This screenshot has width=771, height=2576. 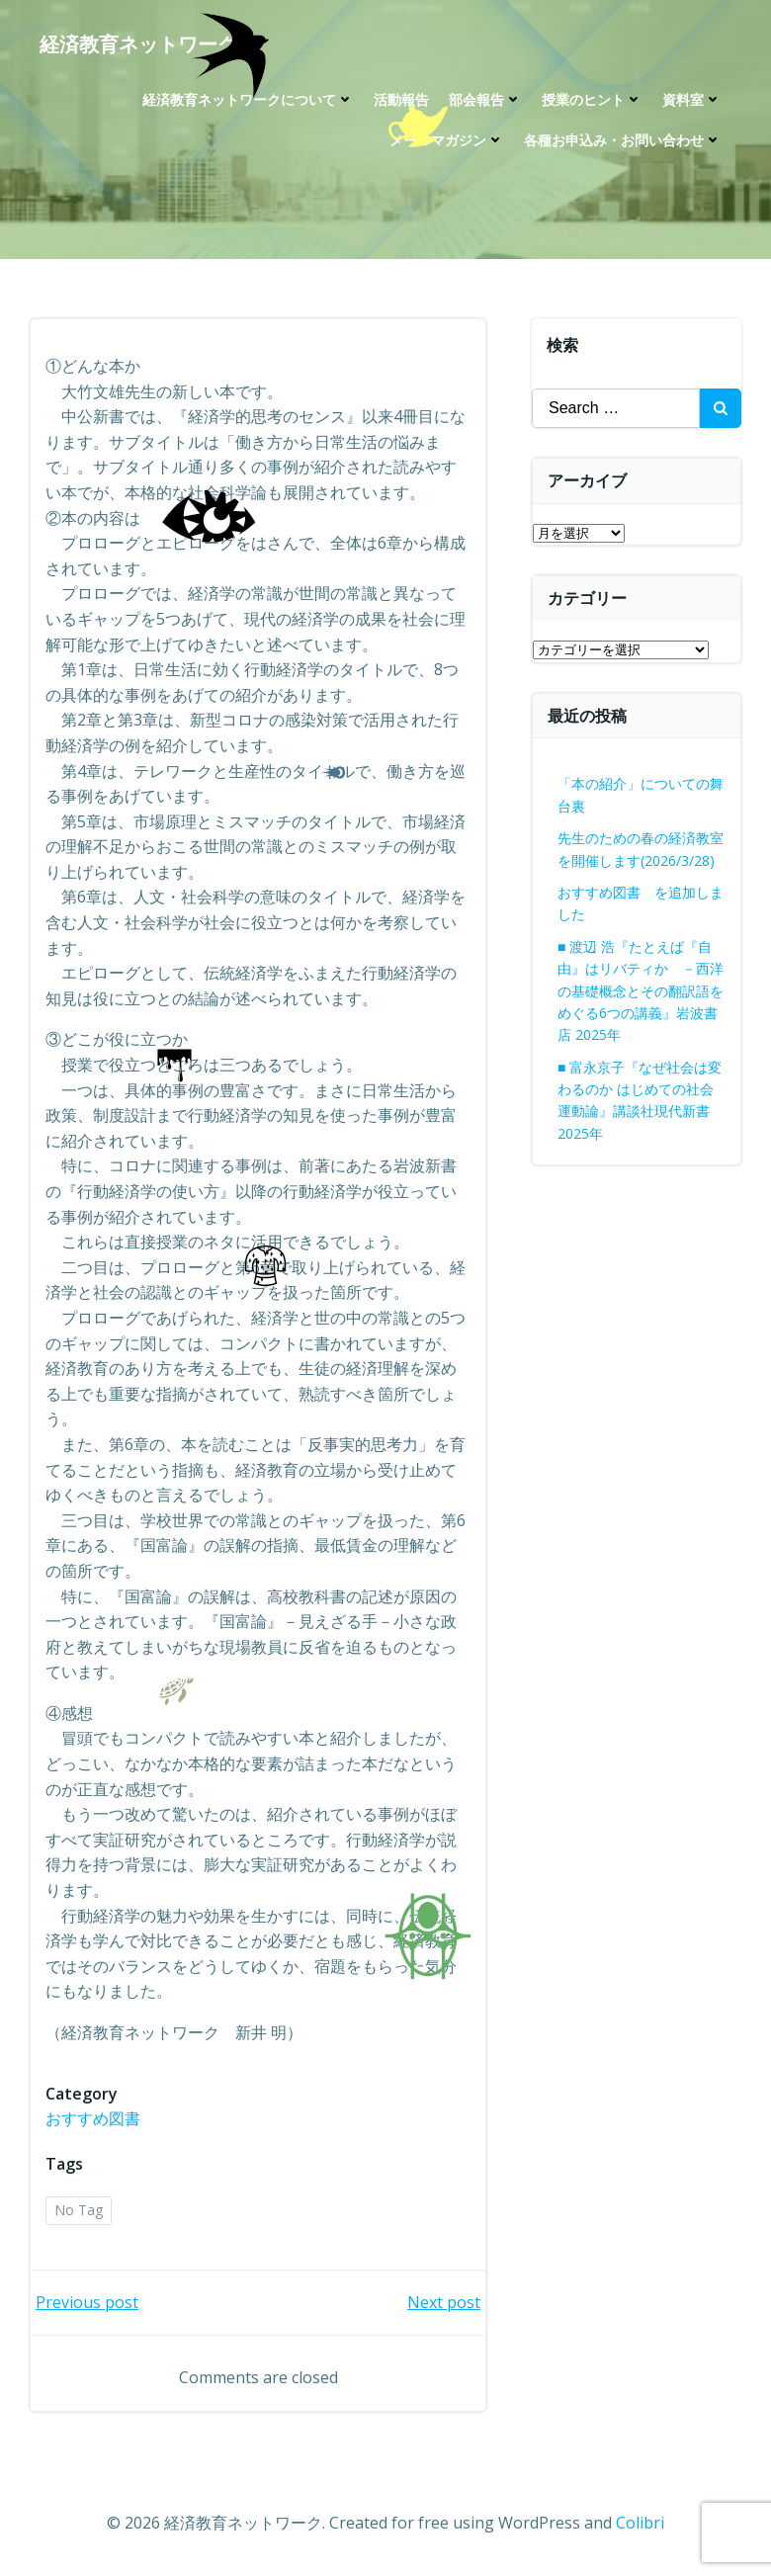 What do you see at coordinates (229, 55) in the screenshot?
I see `swallow bird icon for nature or wildlife category` at bounding box center [229, 55].